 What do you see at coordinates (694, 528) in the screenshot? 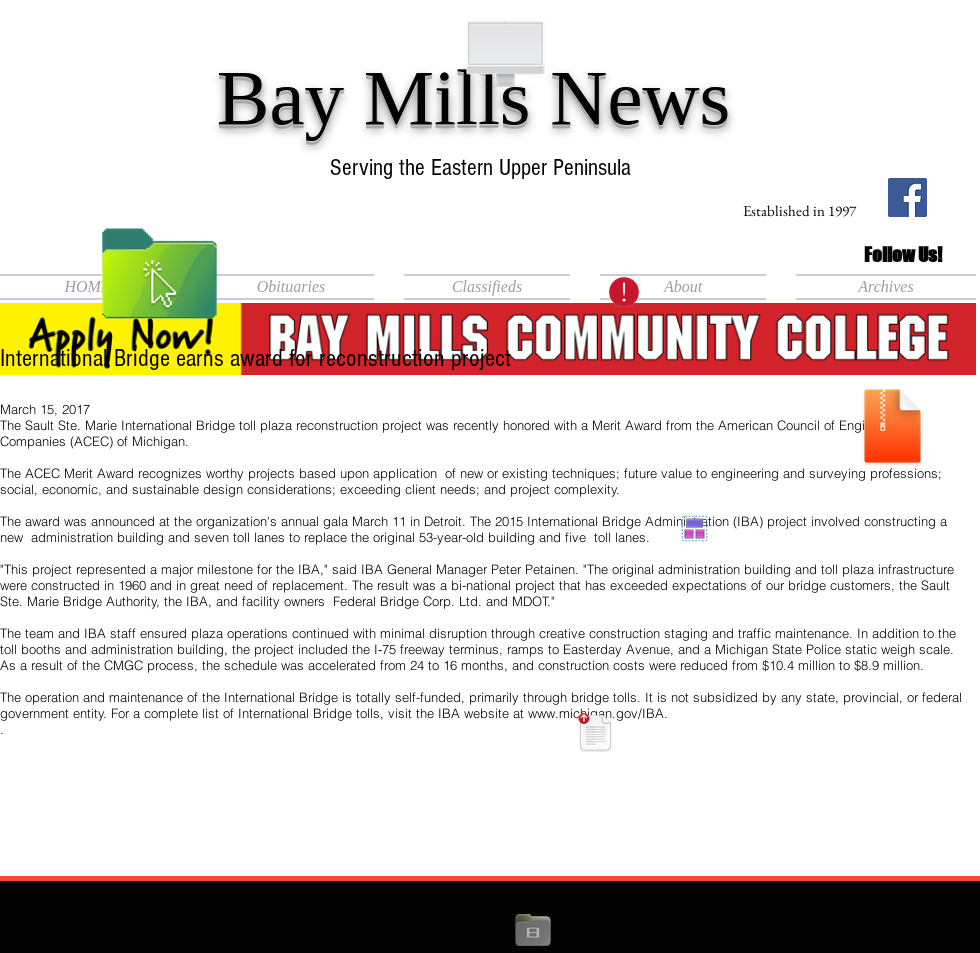
I see `select all items in the current view` at bounding box center [694, 528].